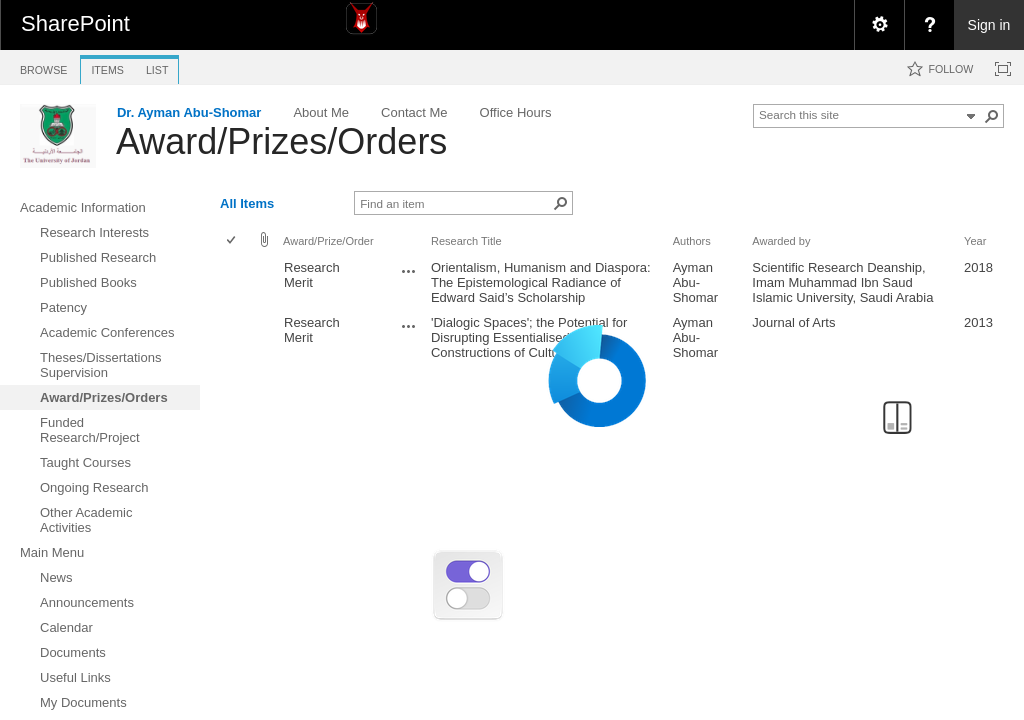 This screenshot has width=1024, height=720. What do you see at coordinates (597, 376) in the screenshot?
I see `open the pricing app` at bounding box center [597, 376].